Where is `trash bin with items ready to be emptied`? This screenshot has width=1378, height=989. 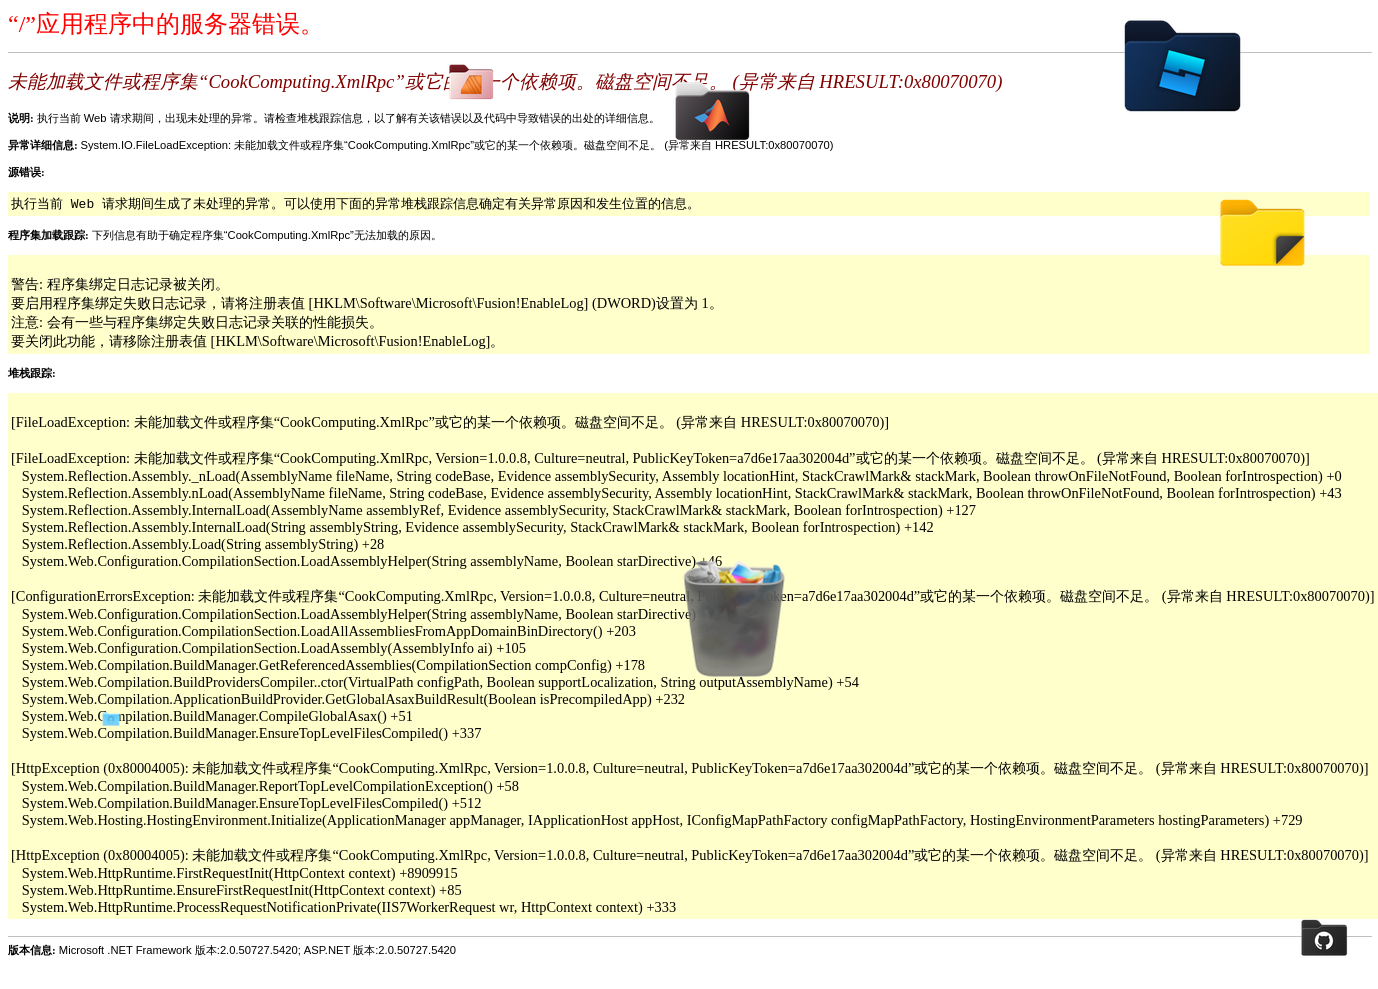 trash bin with items ready to be emptied is located at coordinates (734, 620).